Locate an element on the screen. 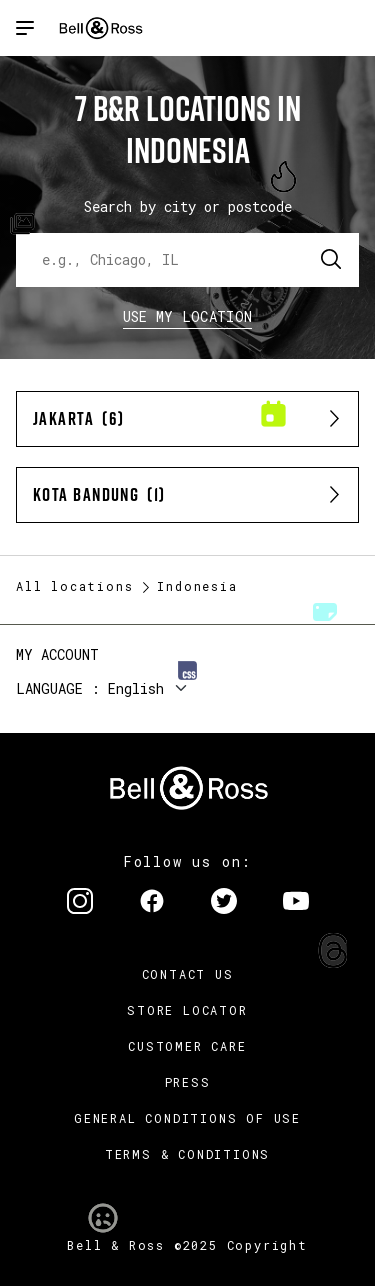  view photo gallery is located at coordinates (23, 223).